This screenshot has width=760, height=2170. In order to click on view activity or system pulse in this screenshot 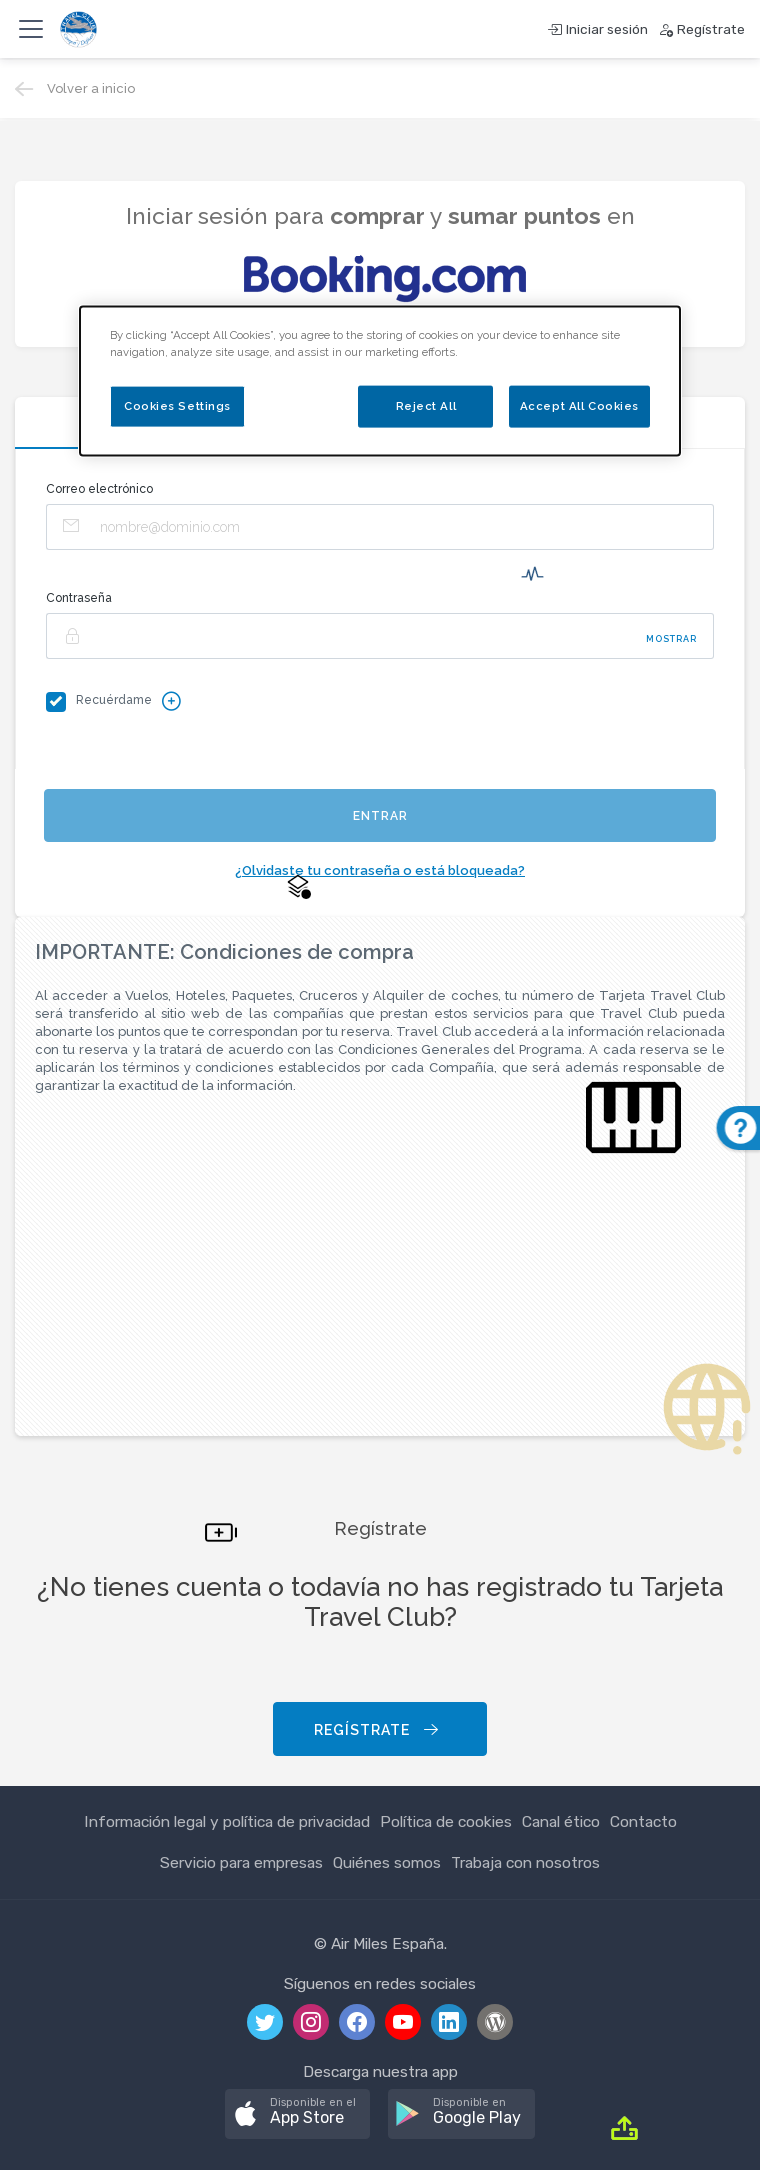, I will do `click(532, 574)`.